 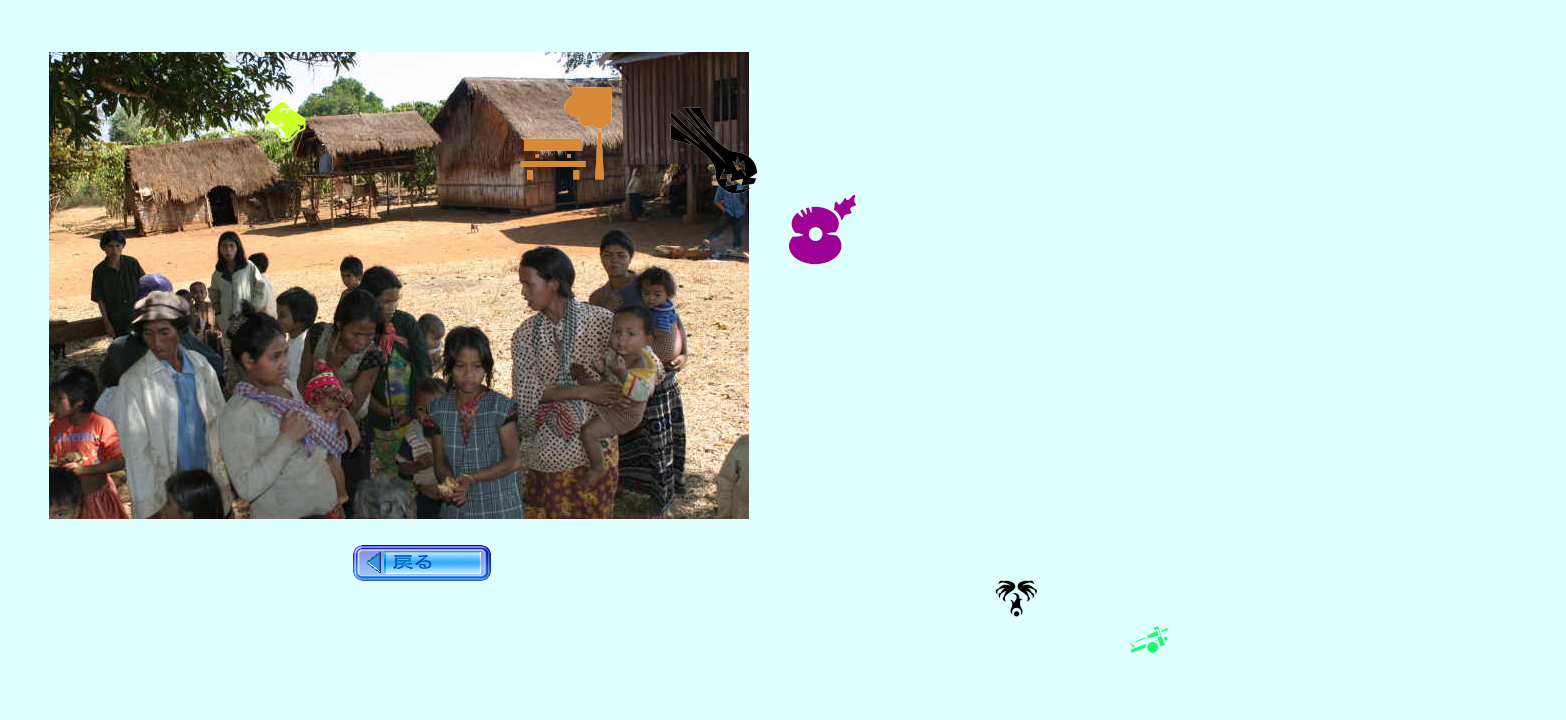 I want to click on ignite or activate a fire-related feature, so click(x=1016, y=596).